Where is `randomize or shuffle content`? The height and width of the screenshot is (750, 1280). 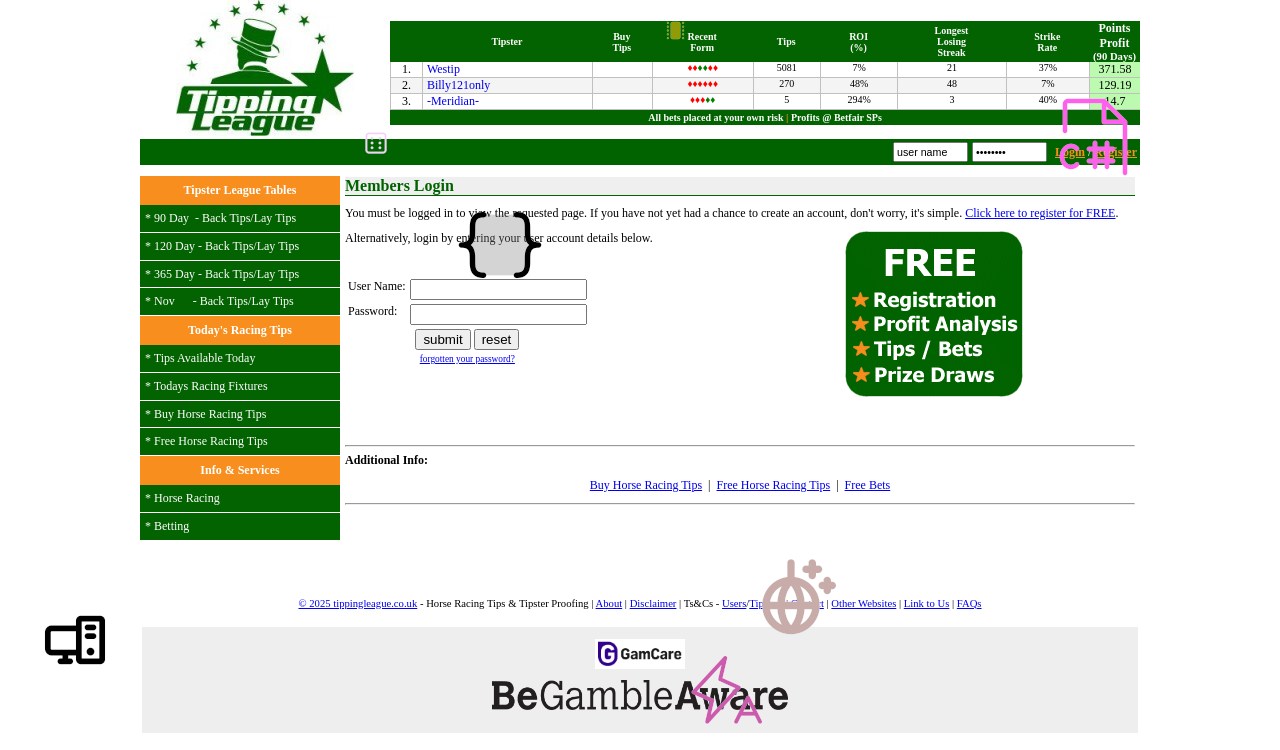 randomize or shuffle content is located at coordinates (376, 143).